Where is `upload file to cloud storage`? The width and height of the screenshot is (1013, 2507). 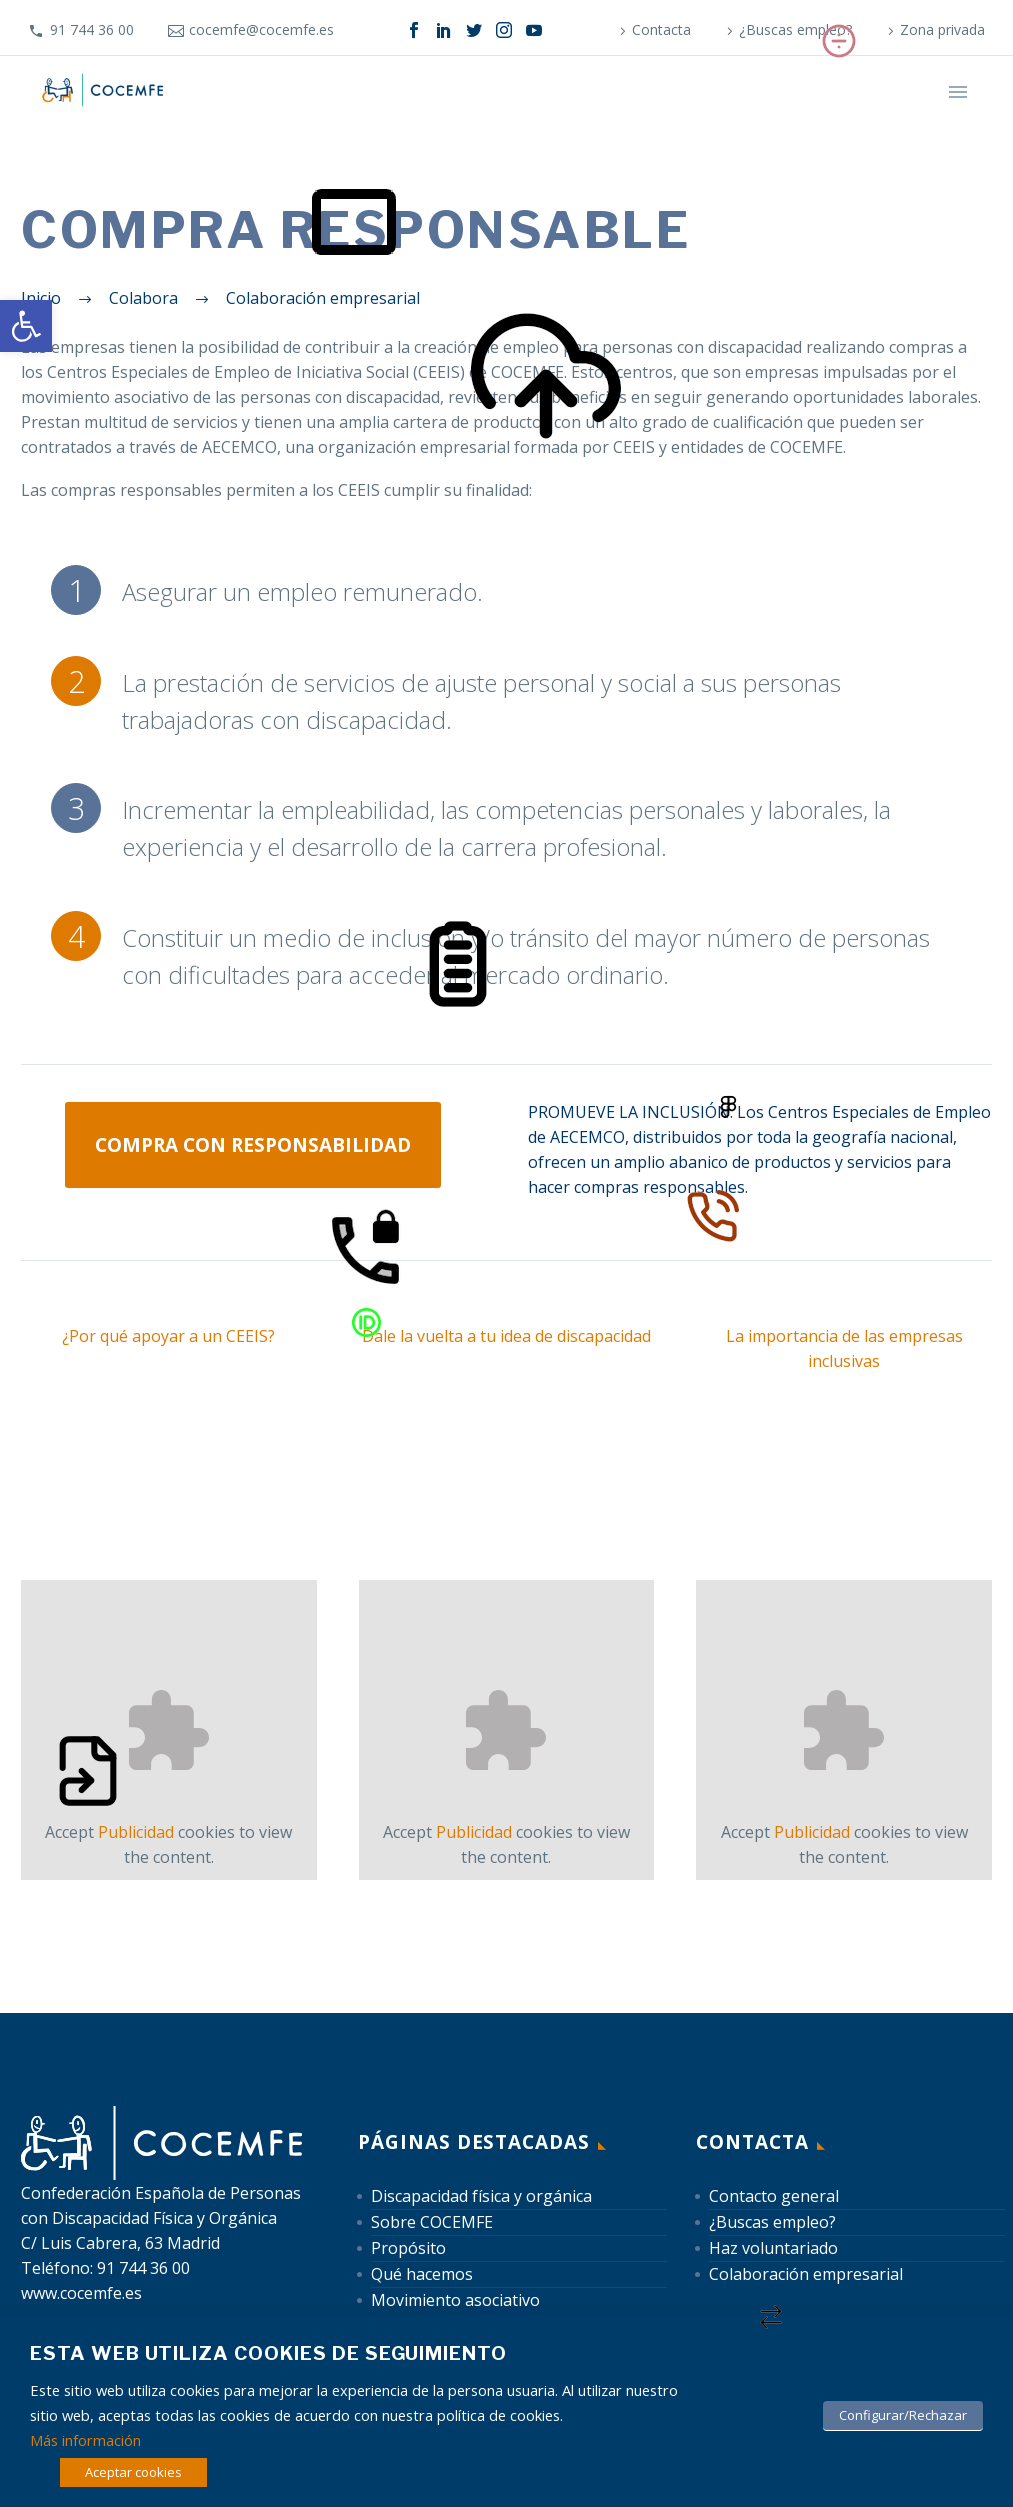
upload file to cloud storage is located at coordinates (546, 376).